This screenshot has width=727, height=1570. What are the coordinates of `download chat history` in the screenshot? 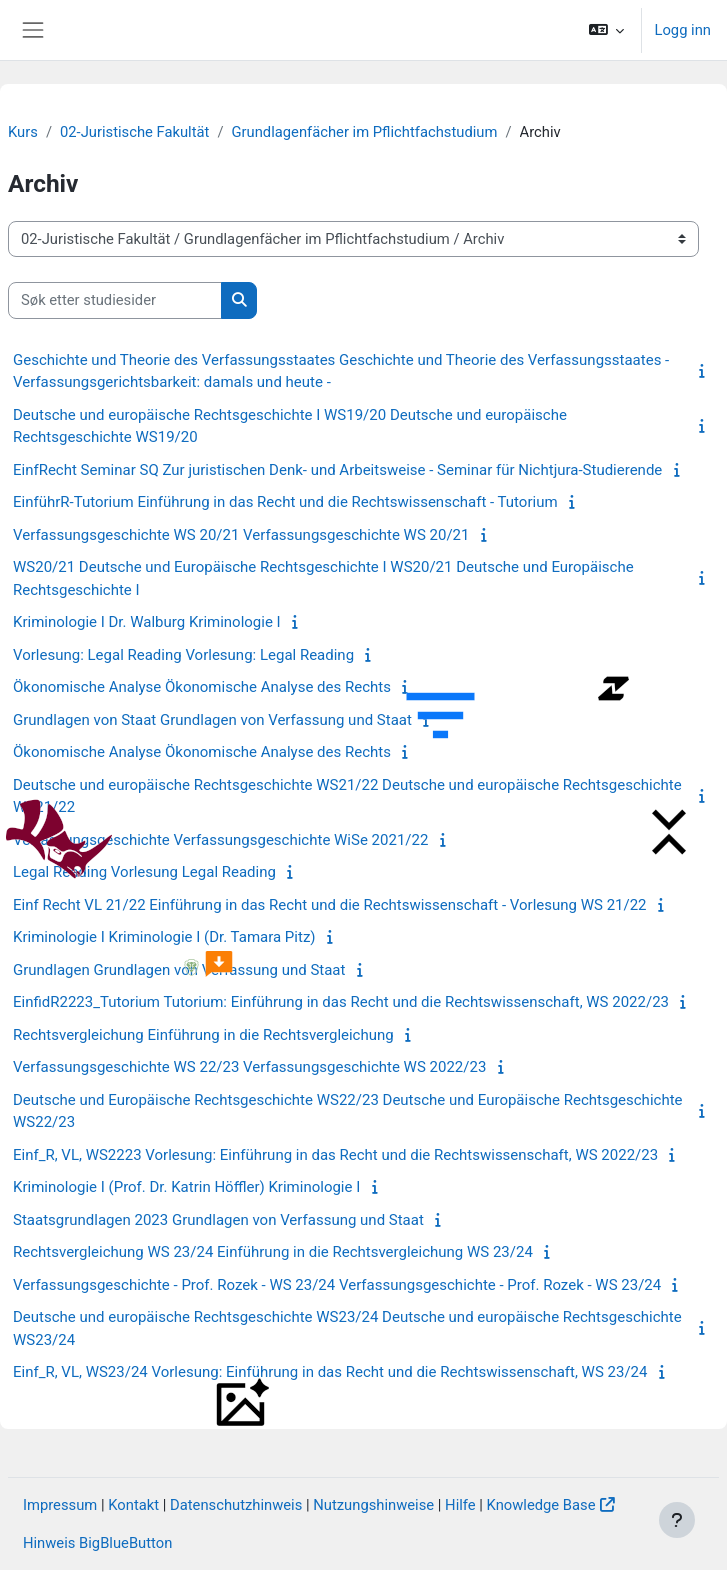 It's located at (219, 963).